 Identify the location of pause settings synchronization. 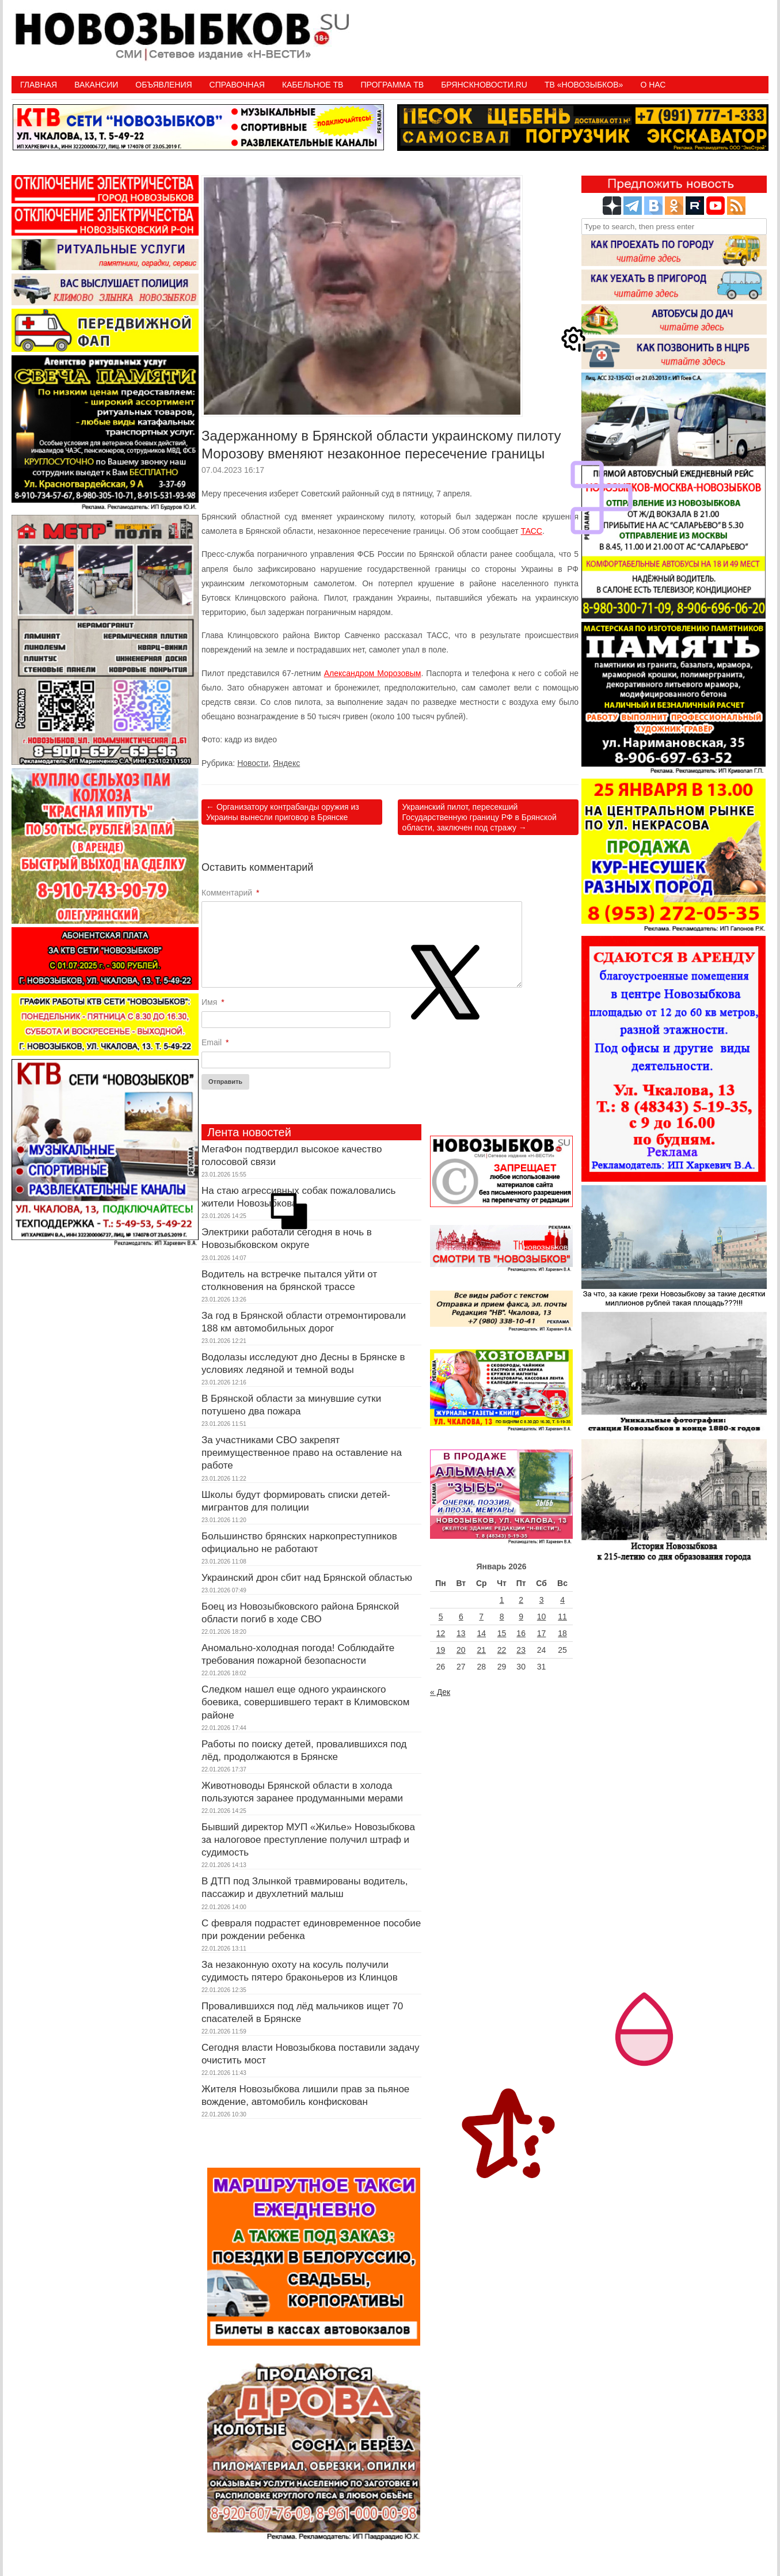
(573, 339).